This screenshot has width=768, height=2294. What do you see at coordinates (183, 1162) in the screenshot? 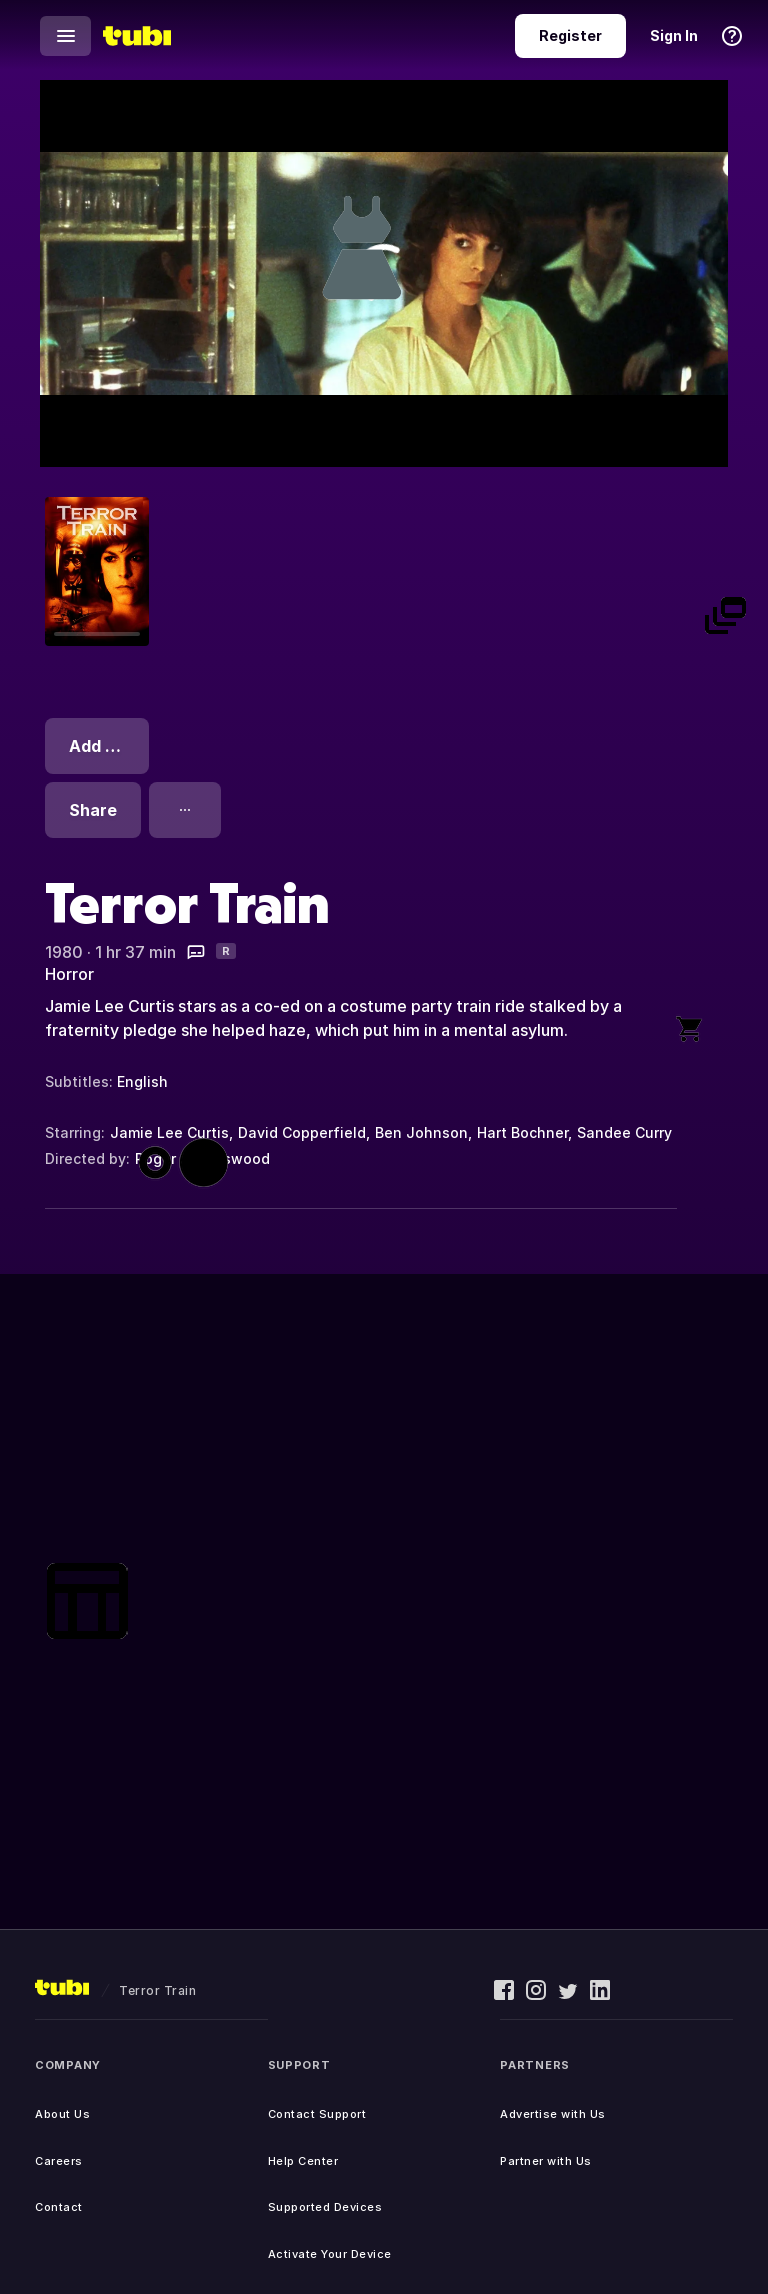
I see `enable HDR strong mode for photos` at bounding box center [183, 1162].